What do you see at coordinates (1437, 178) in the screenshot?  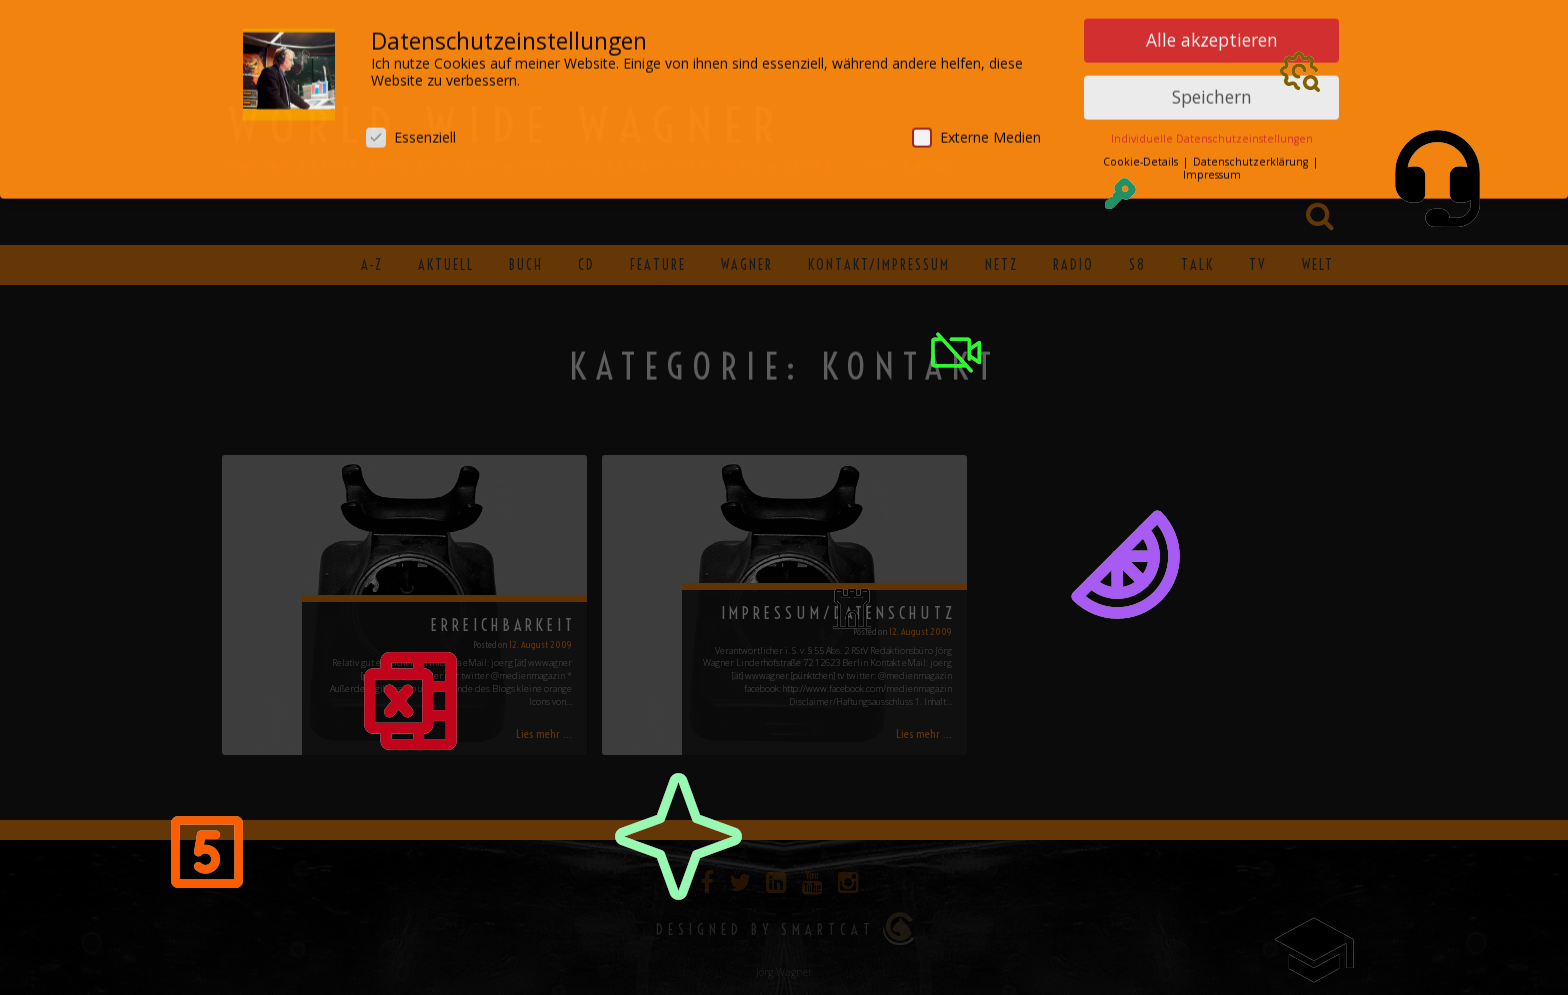 I see `contact customer support` at bounding box center [1437, 178].